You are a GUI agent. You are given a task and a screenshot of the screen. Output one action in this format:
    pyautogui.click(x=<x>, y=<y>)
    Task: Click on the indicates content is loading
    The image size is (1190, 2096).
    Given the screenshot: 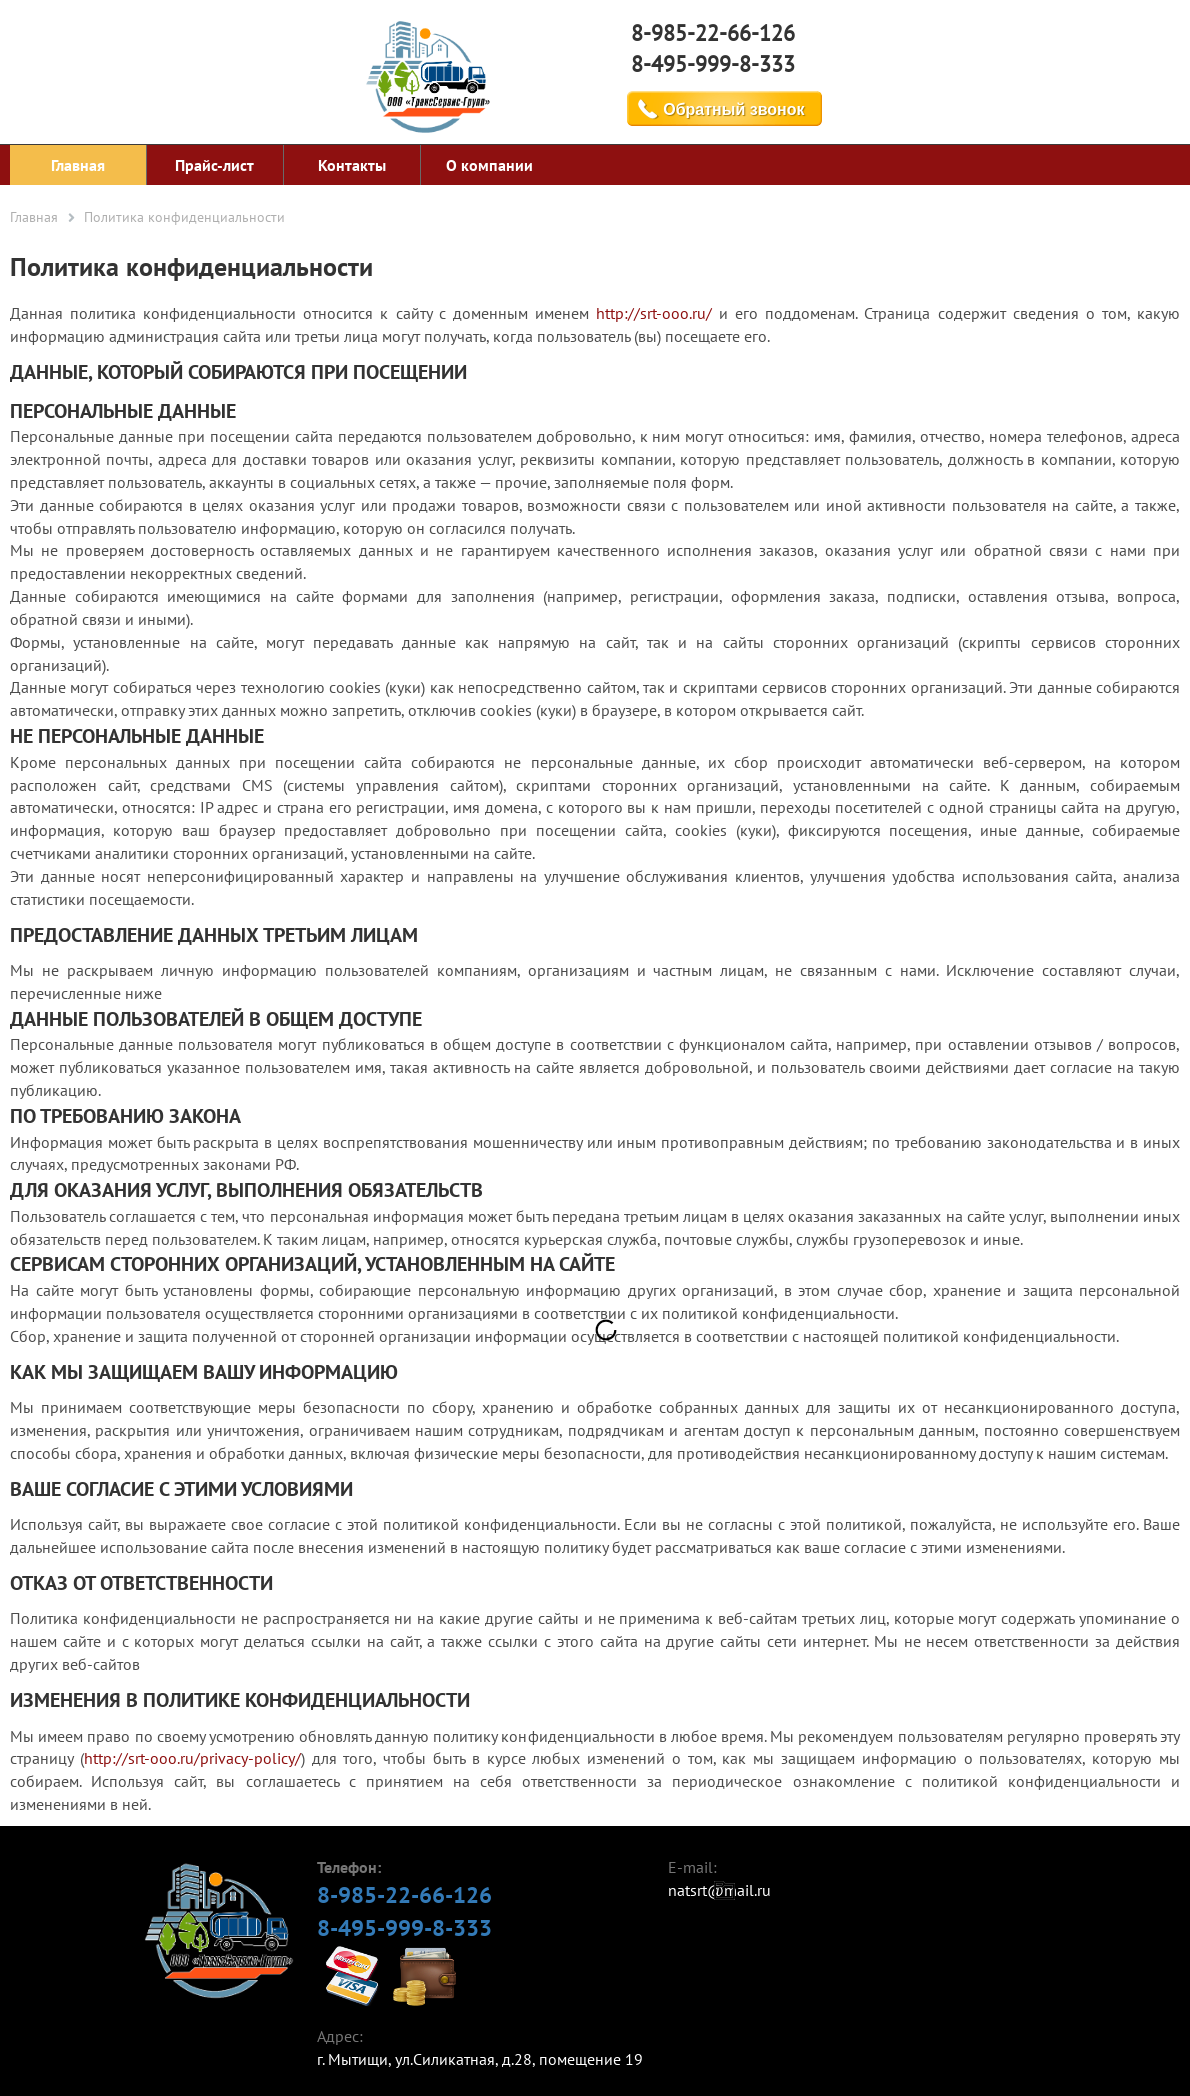 What is the action you would take?
    pyautogui.click(x=606, y=1330)
    